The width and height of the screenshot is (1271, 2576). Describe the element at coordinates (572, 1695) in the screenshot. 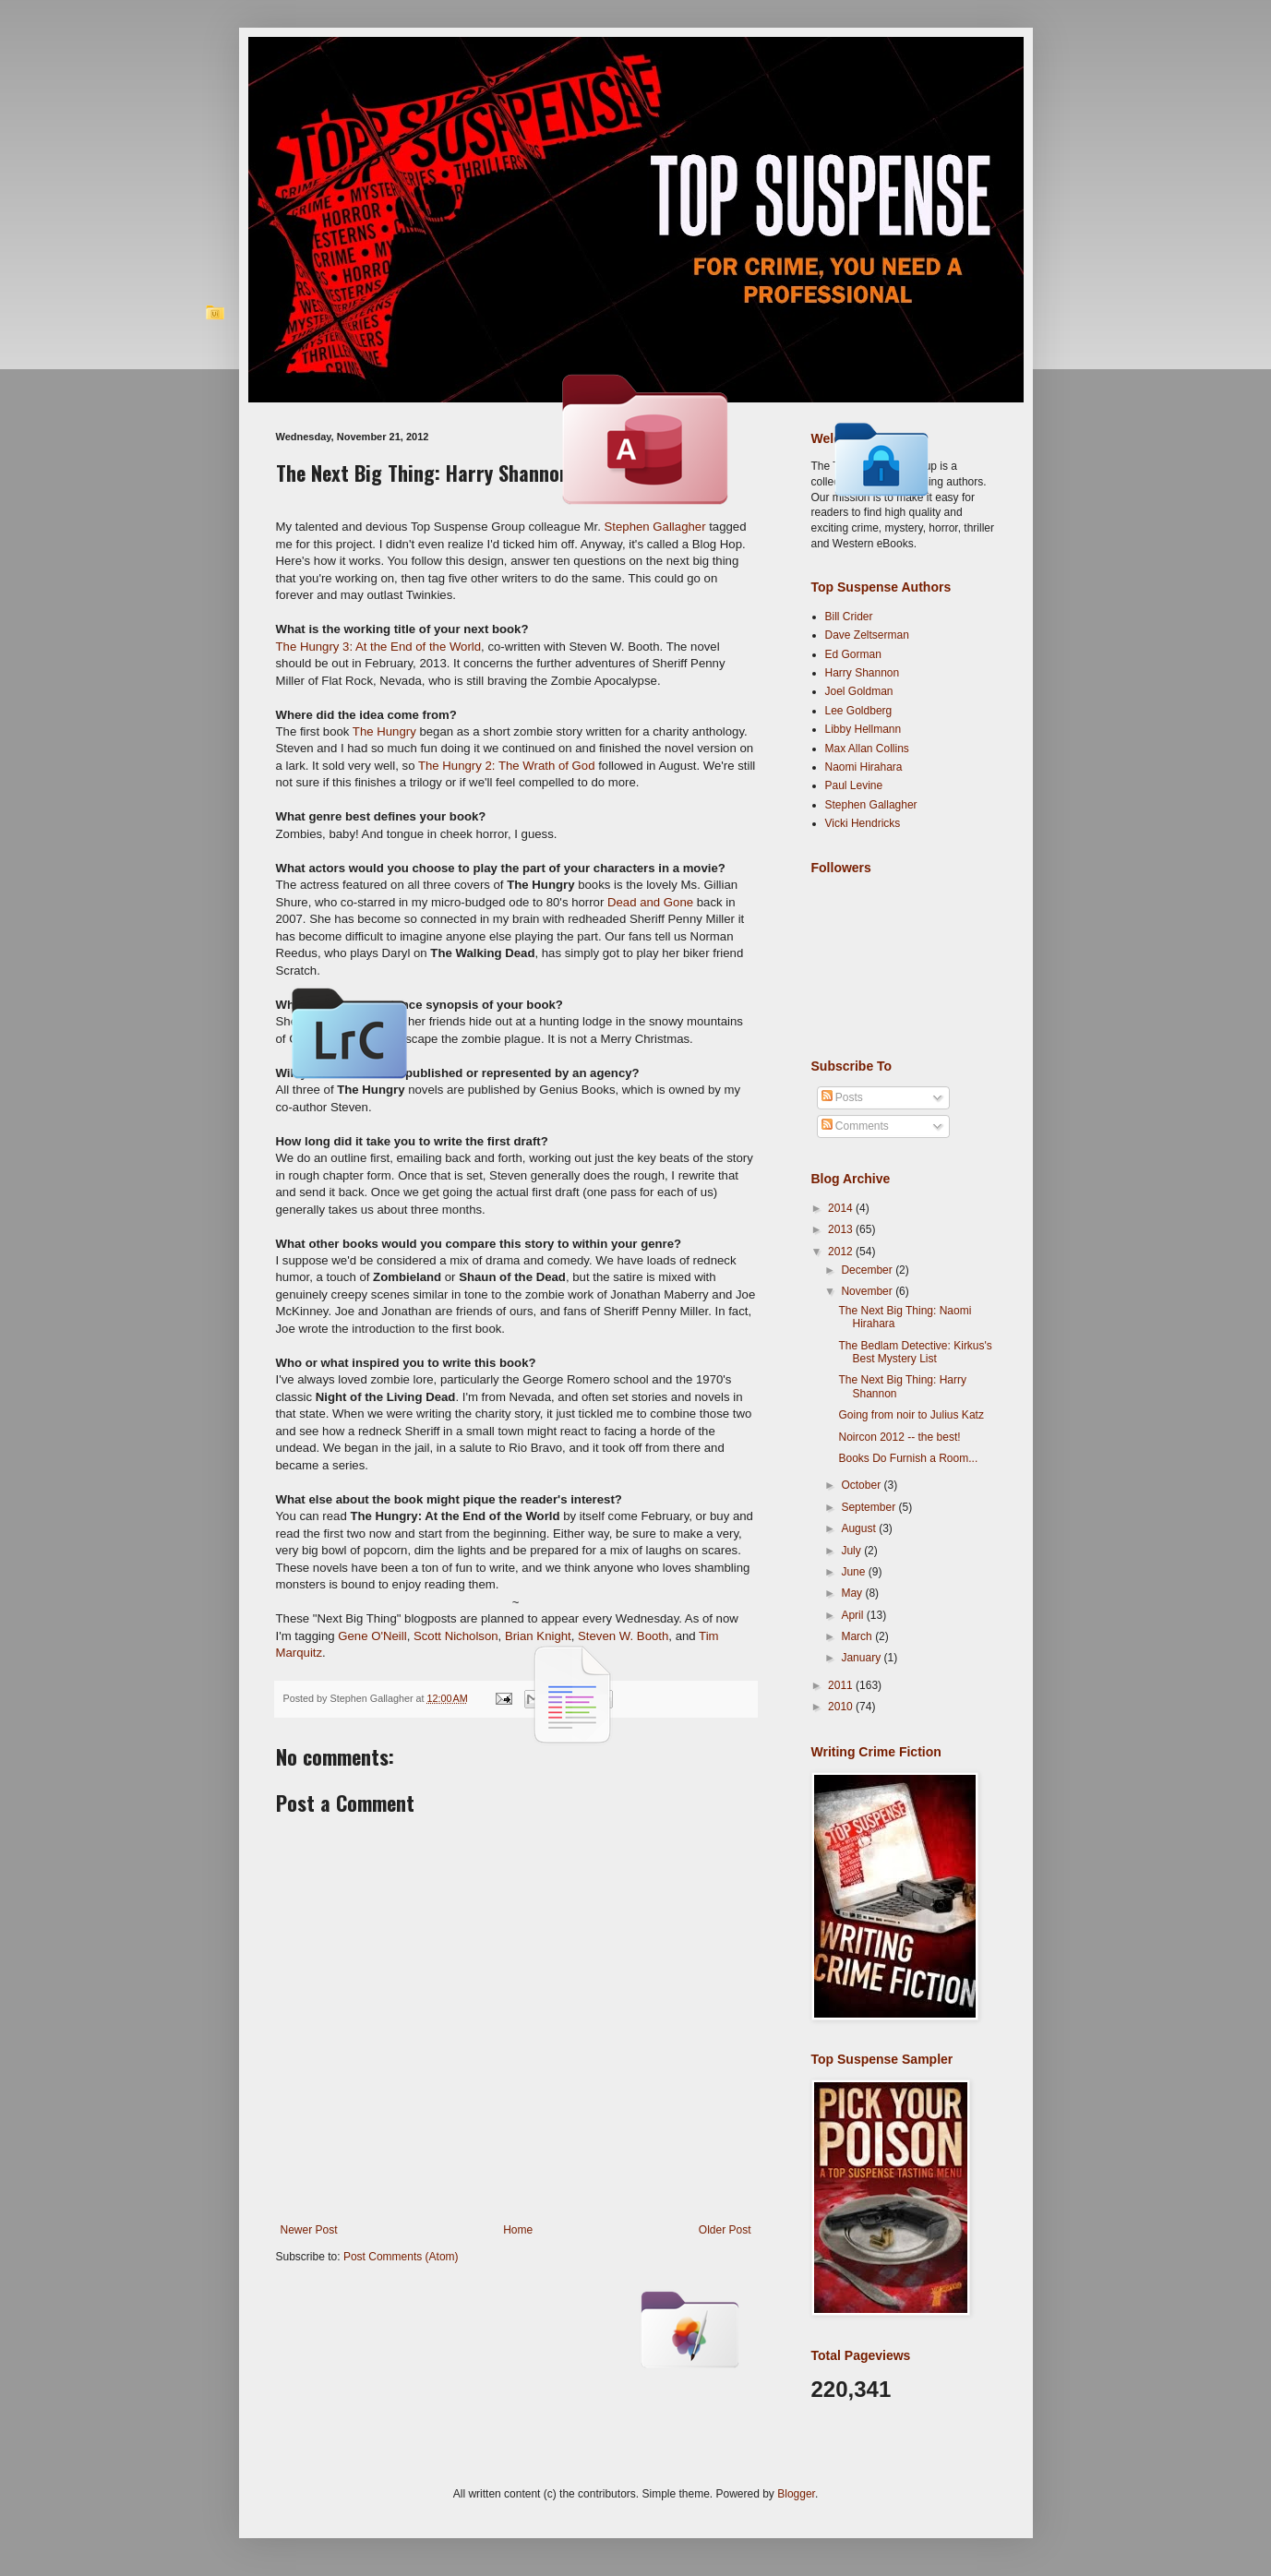

I see `open developer tools or IDE` at that location.